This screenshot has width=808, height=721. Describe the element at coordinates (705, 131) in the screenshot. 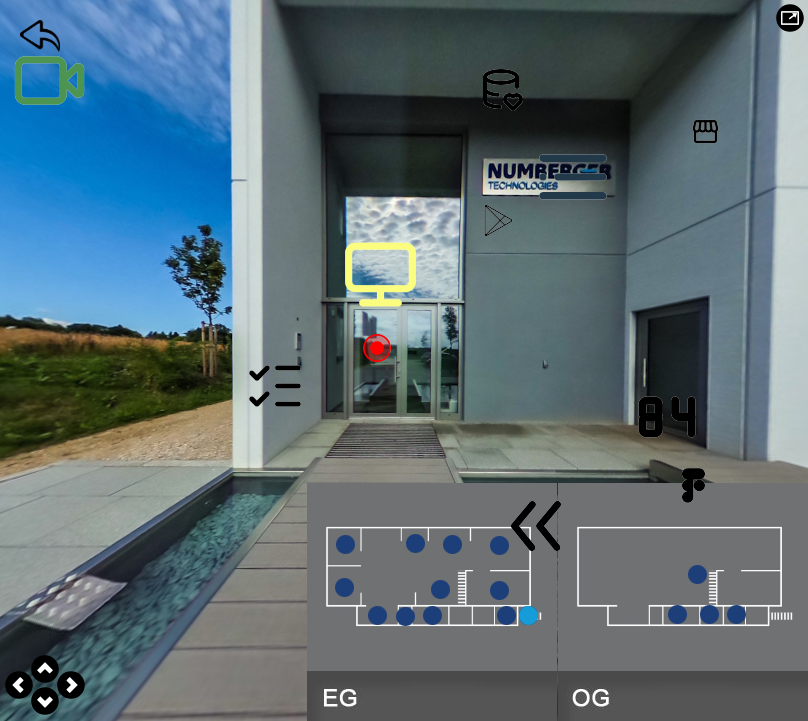

I see `browse nearby shops or stores` at that location.